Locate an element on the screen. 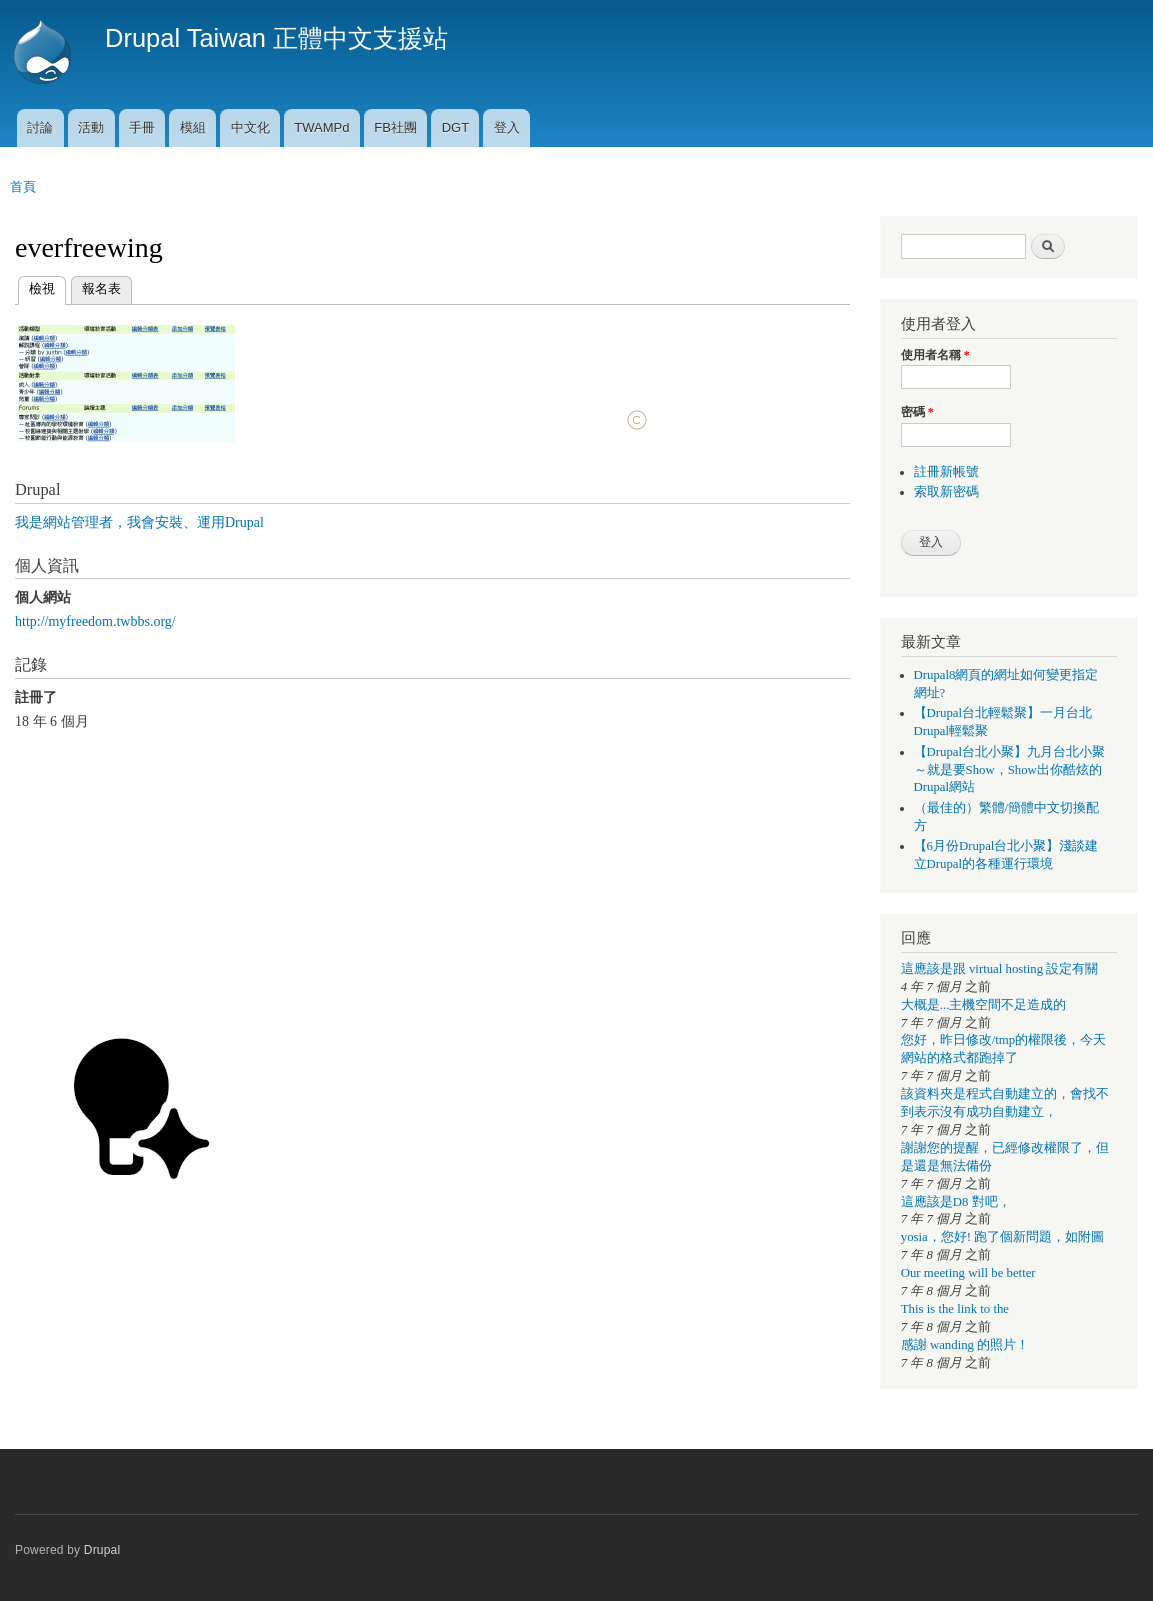 This screenshot has width=1153, height=1601. access AI-powered suggestions or insights is located at coordinates (137, 1112).